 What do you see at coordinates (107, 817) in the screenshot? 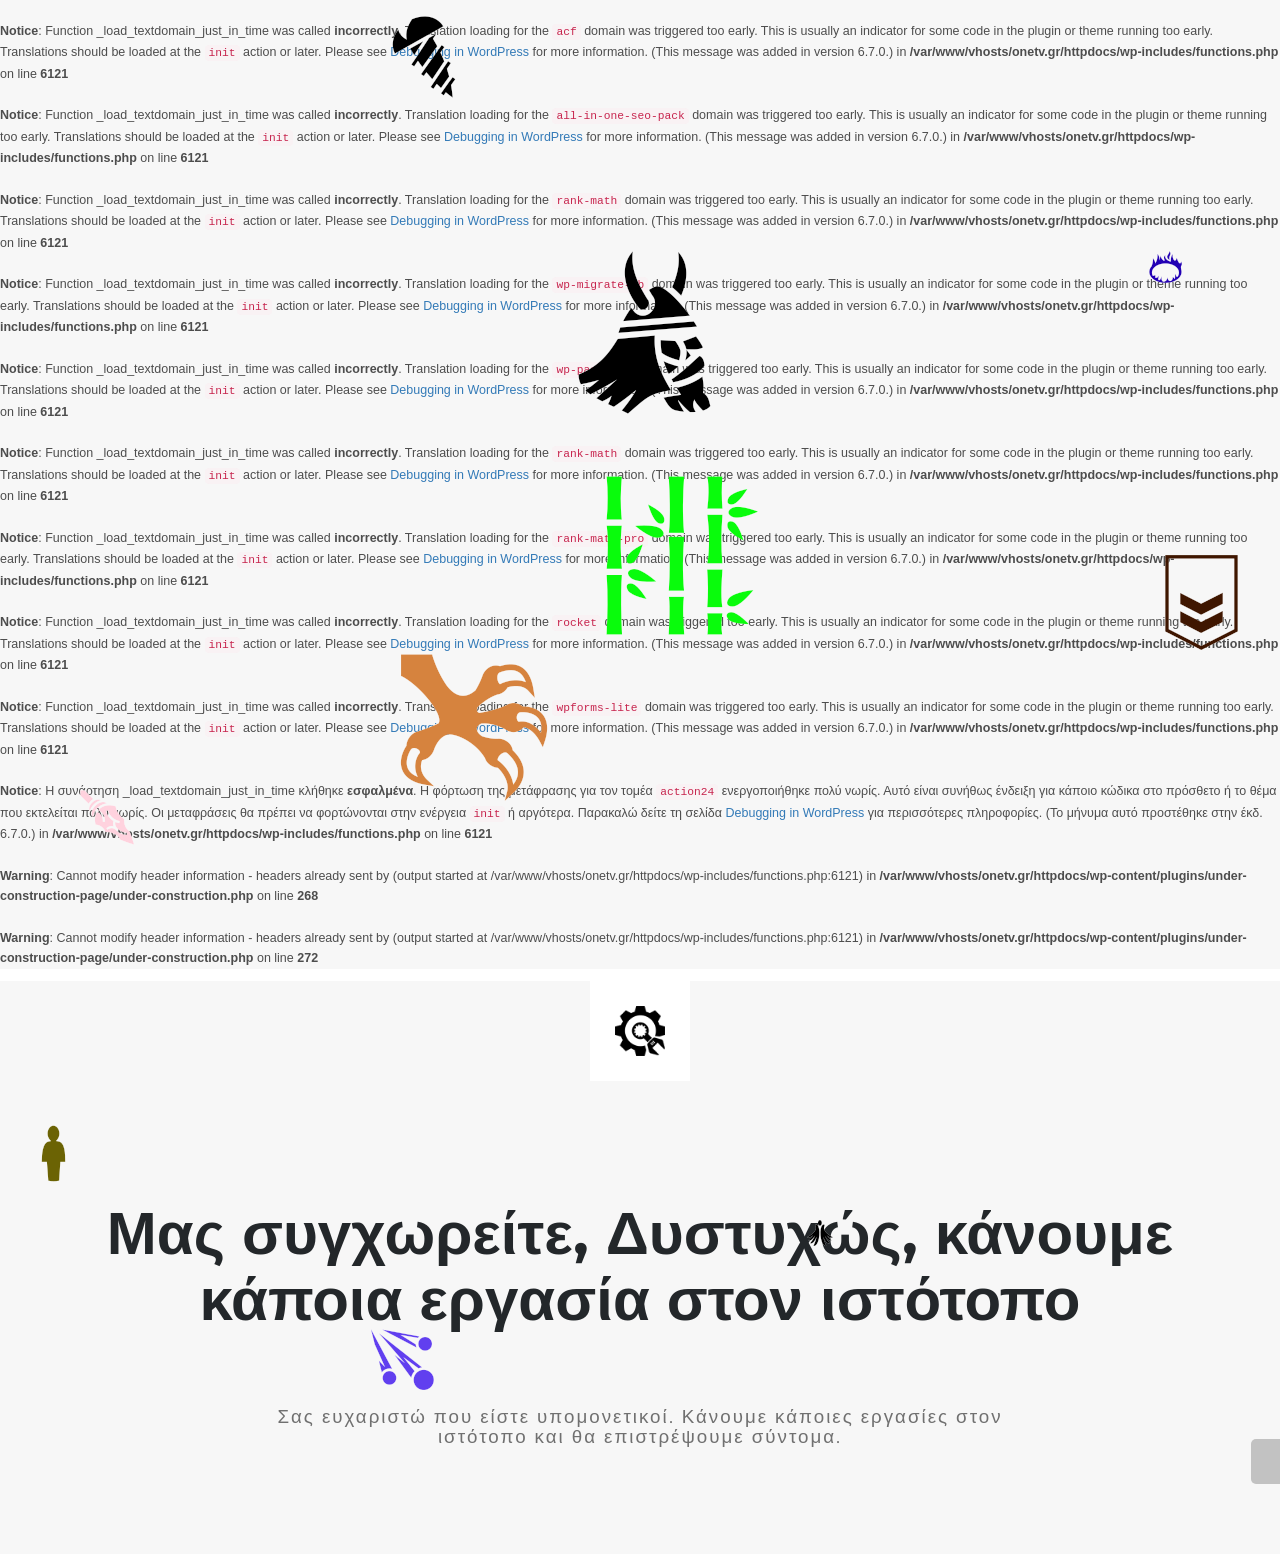
I see `select stone spear weapon in game inventory` at bounding box center [107, 817].